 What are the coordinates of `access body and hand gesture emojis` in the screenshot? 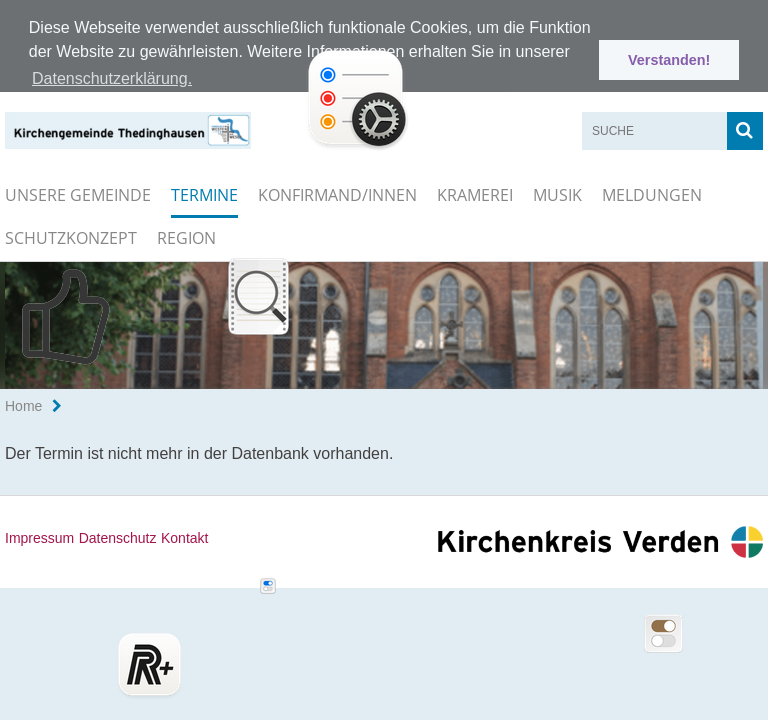 It's located at (63, 317).